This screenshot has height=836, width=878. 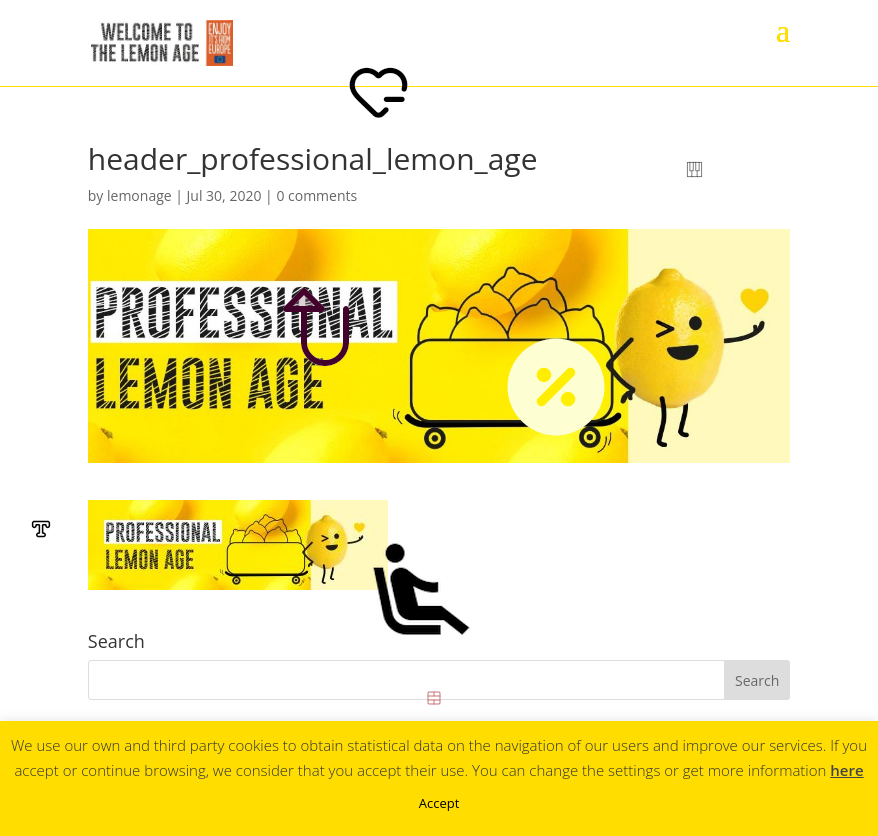 What do you see at coordinates (421, 591) in the screenshot?
I see `select extra legroom seating option` at bounding box center [421, 591].